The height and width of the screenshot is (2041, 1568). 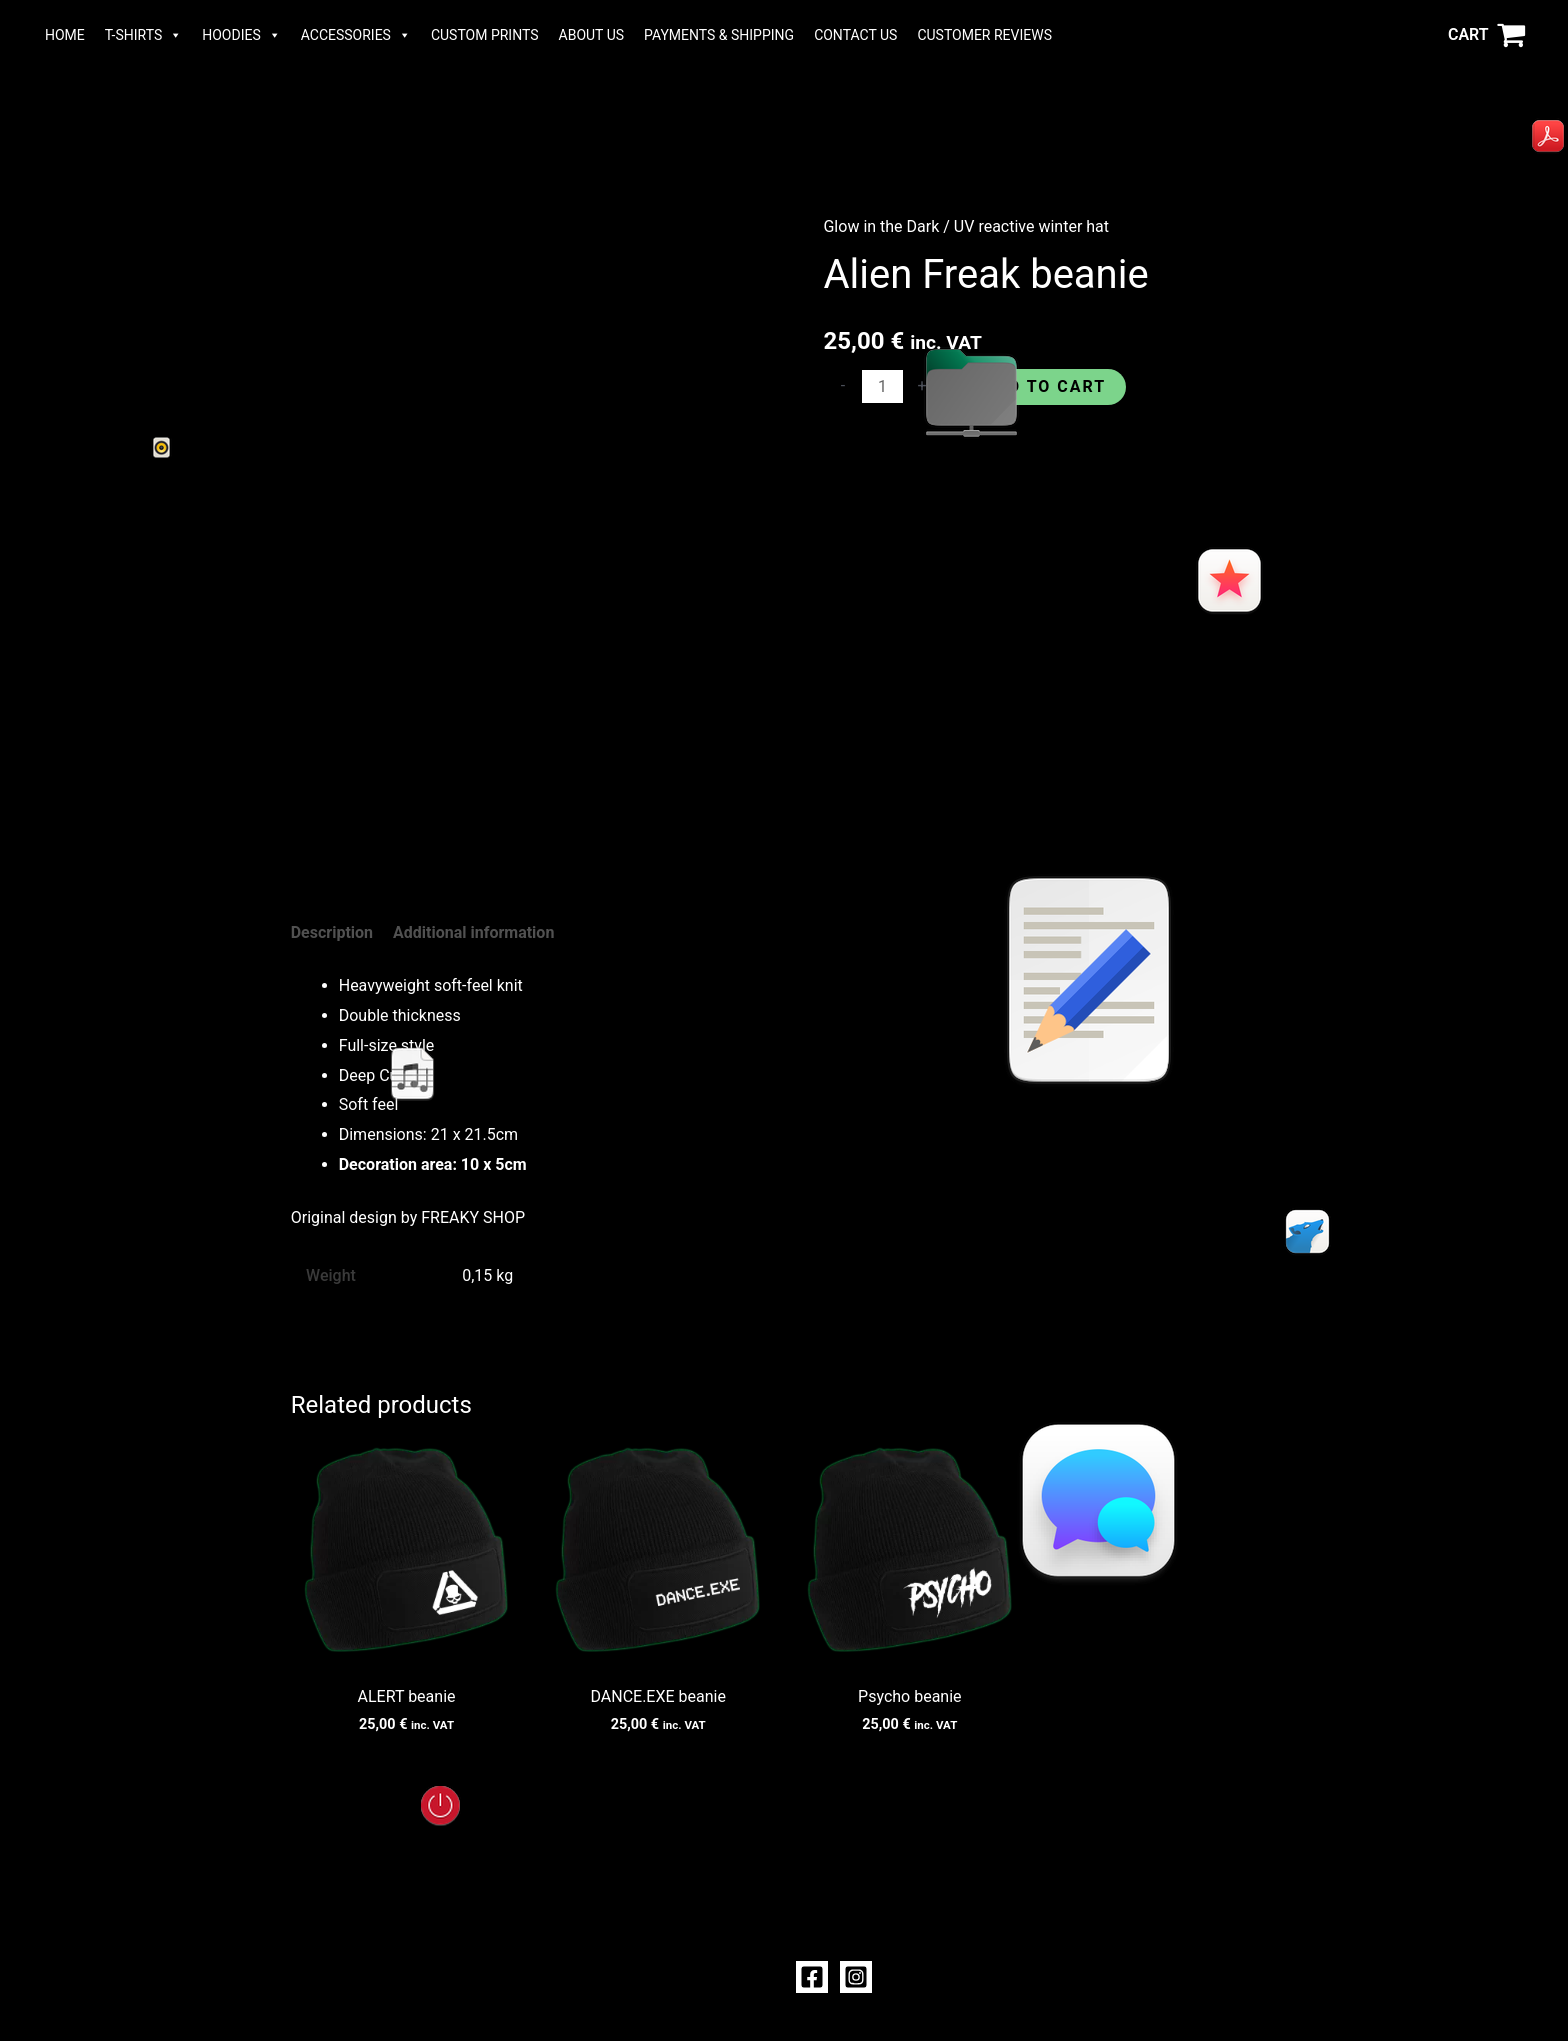 I want to click on shut down or power off the system, so click(x=441, y=1806).